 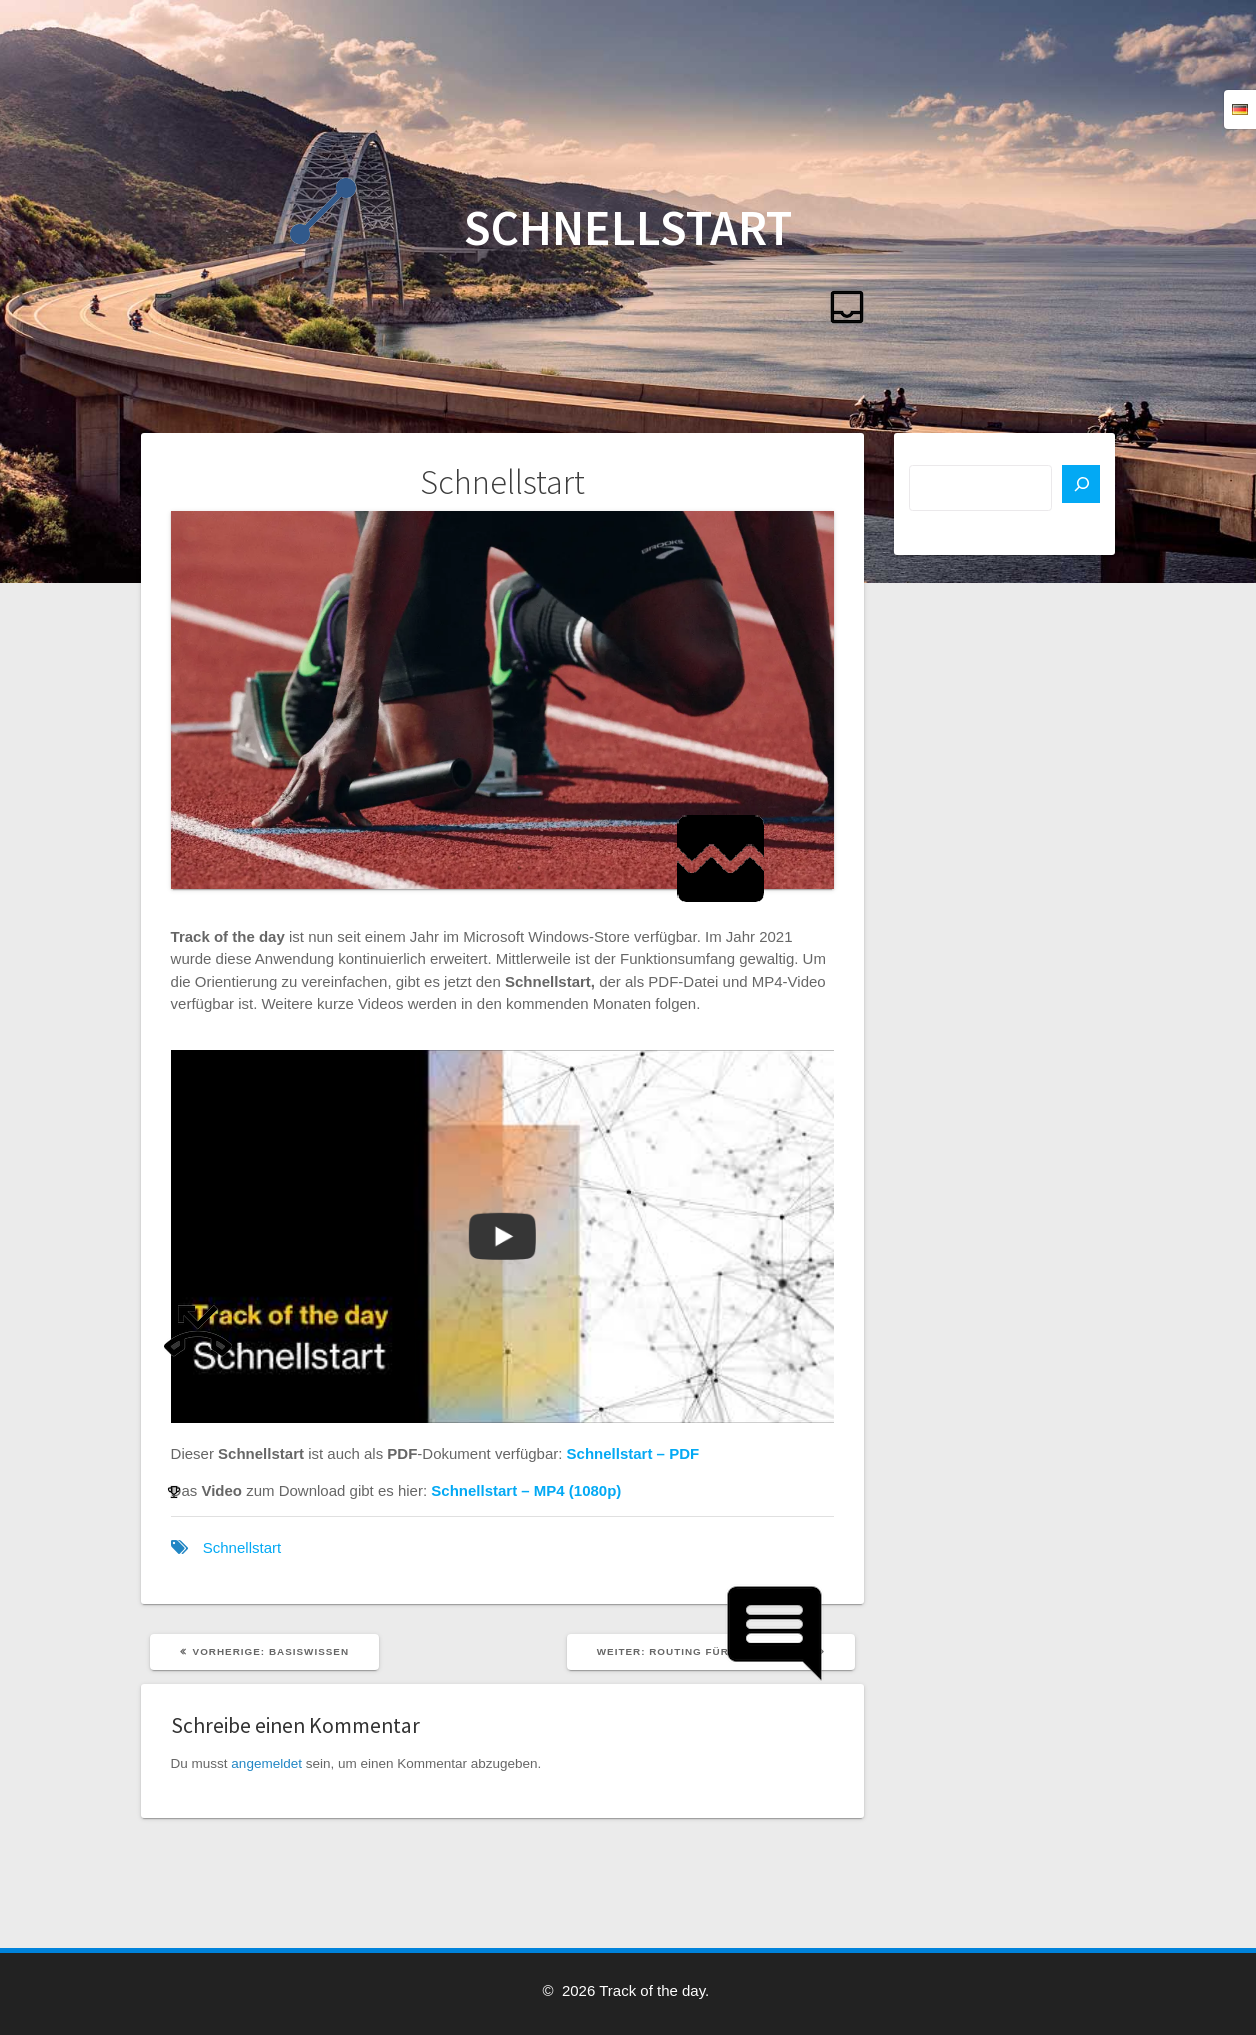 What do you see at coordinates (721, 859) in the screenshot?
I see `indicates an image failed to load` at bounding box center [721, 859].